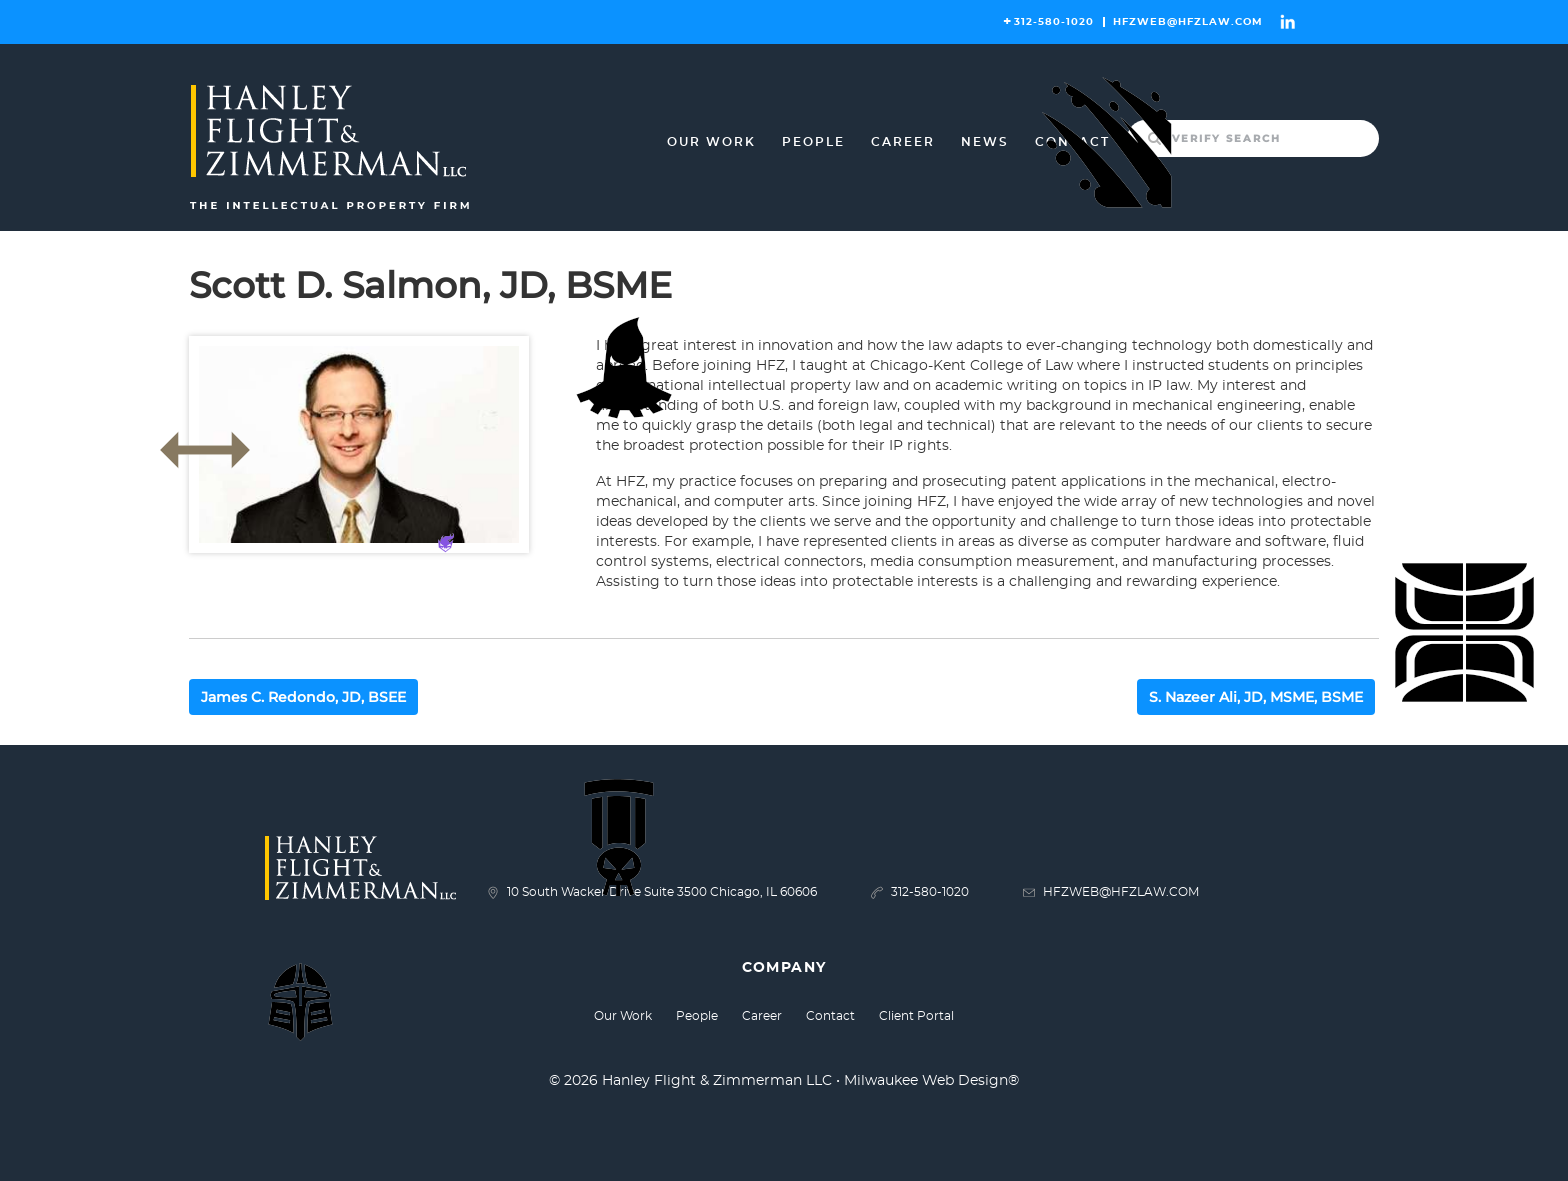 The image size is (1568, 1181). What do you see at coordinates (445, 542) in the screenshot?
I see `spirit or soul character in a game interface` at bounding box center [445, 542].